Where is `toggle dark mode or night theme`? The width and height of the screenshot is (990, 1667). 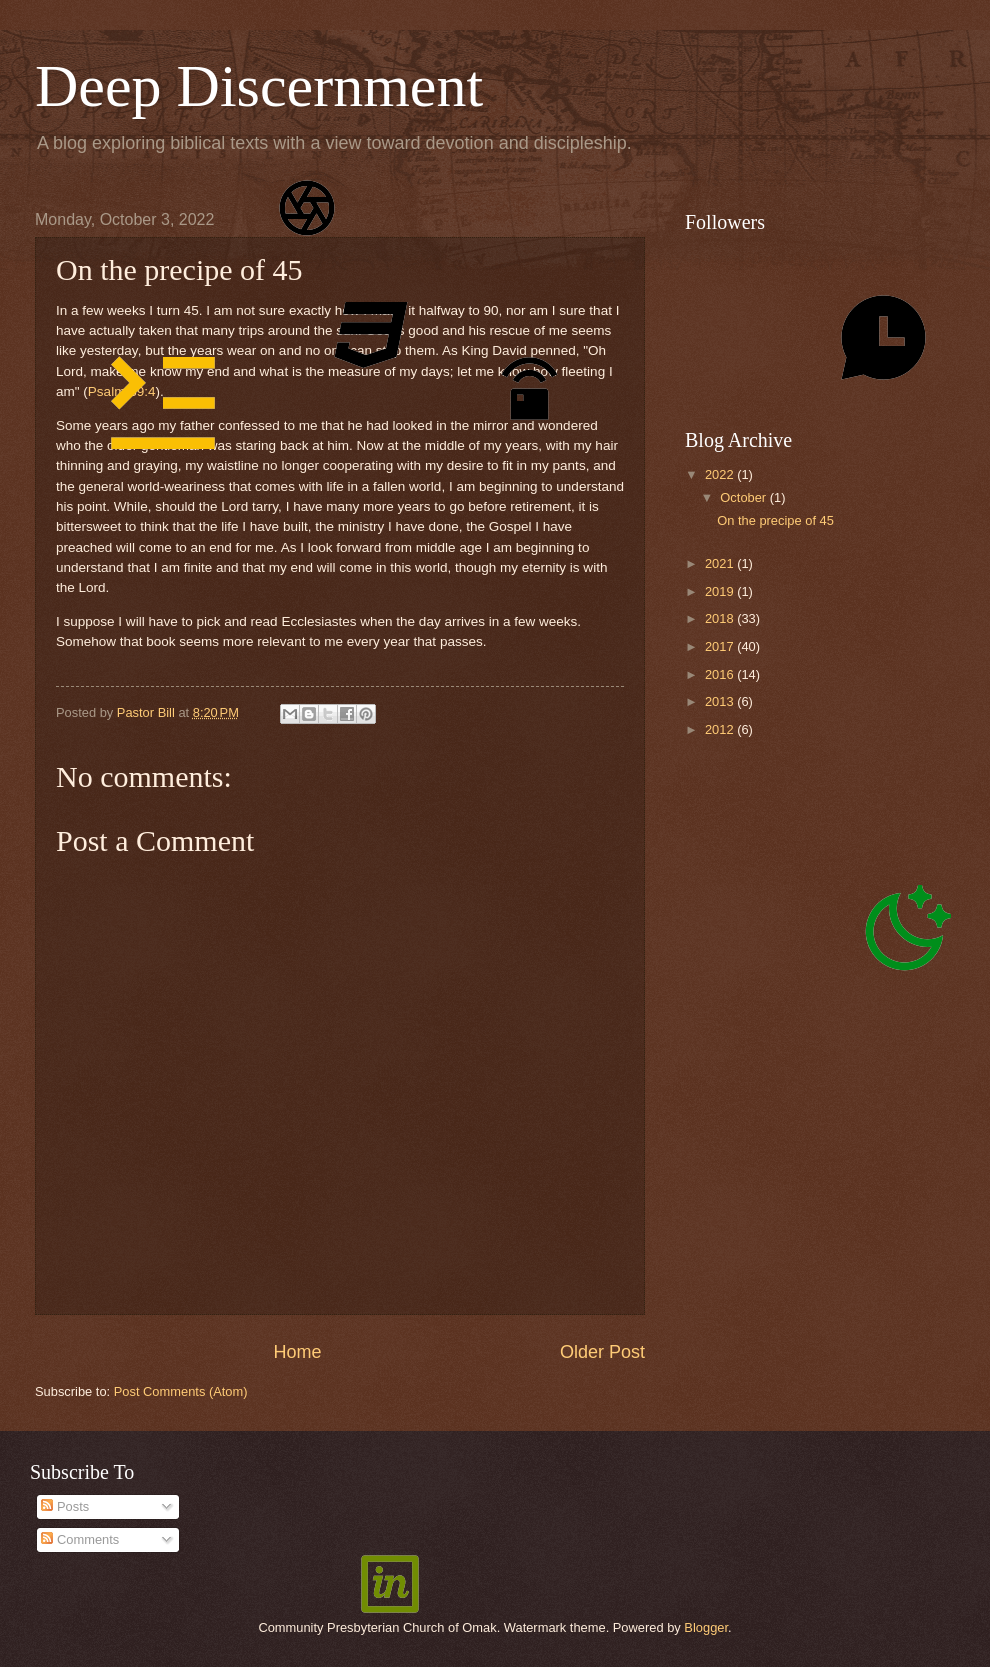 toggle dark mode or night theme is located at coordinates (904, 931).